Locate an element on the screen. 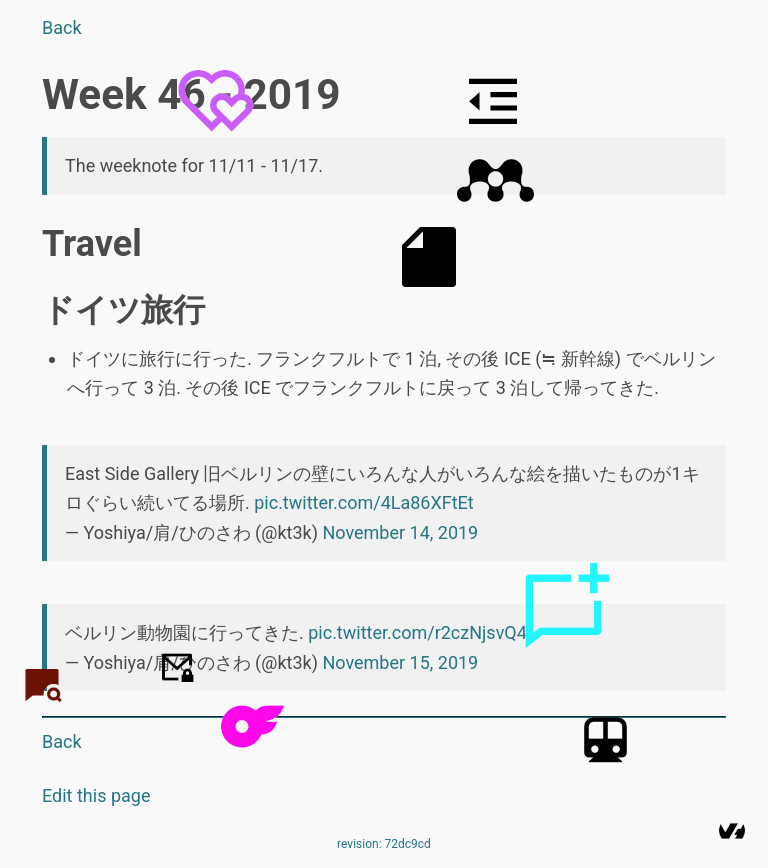 The height and width of the screenshot is (868, 768). open Mendeley reference manager is located at coordinates (495, 180).